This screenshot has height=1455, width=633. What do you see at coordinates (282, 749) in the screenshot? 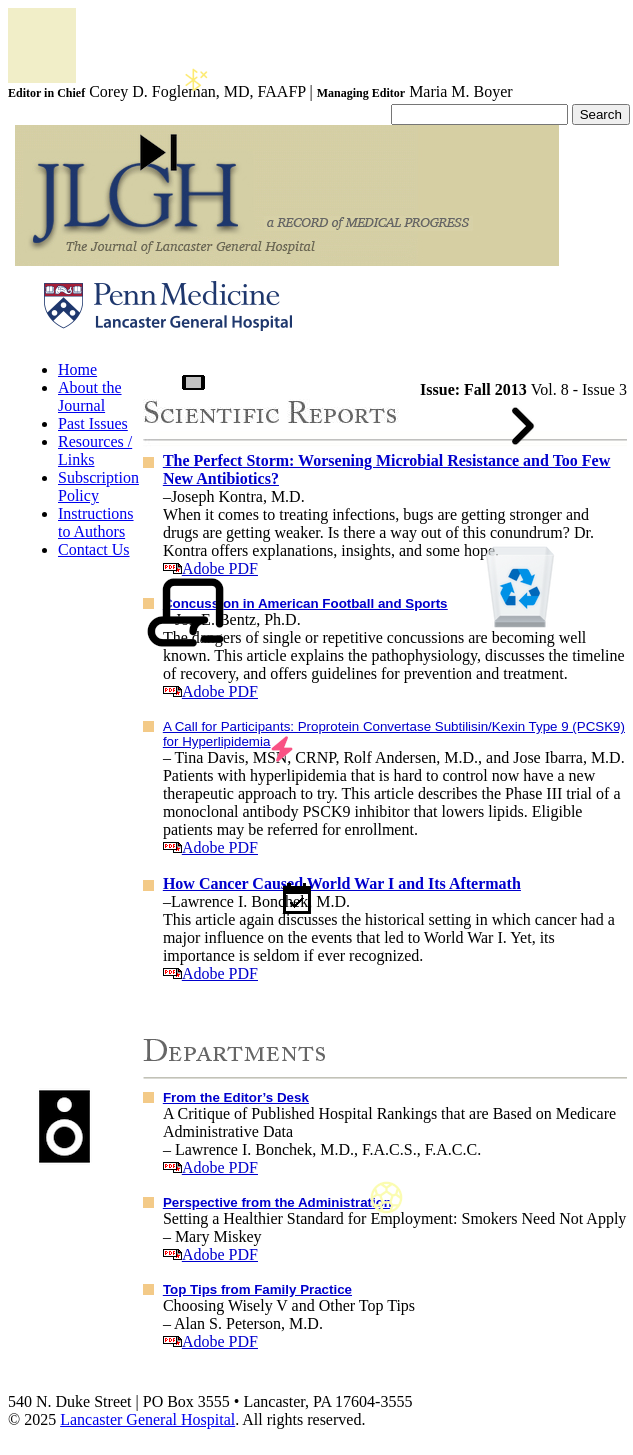
I see `indicates fast or instant action` at bounding box center [282, 749].